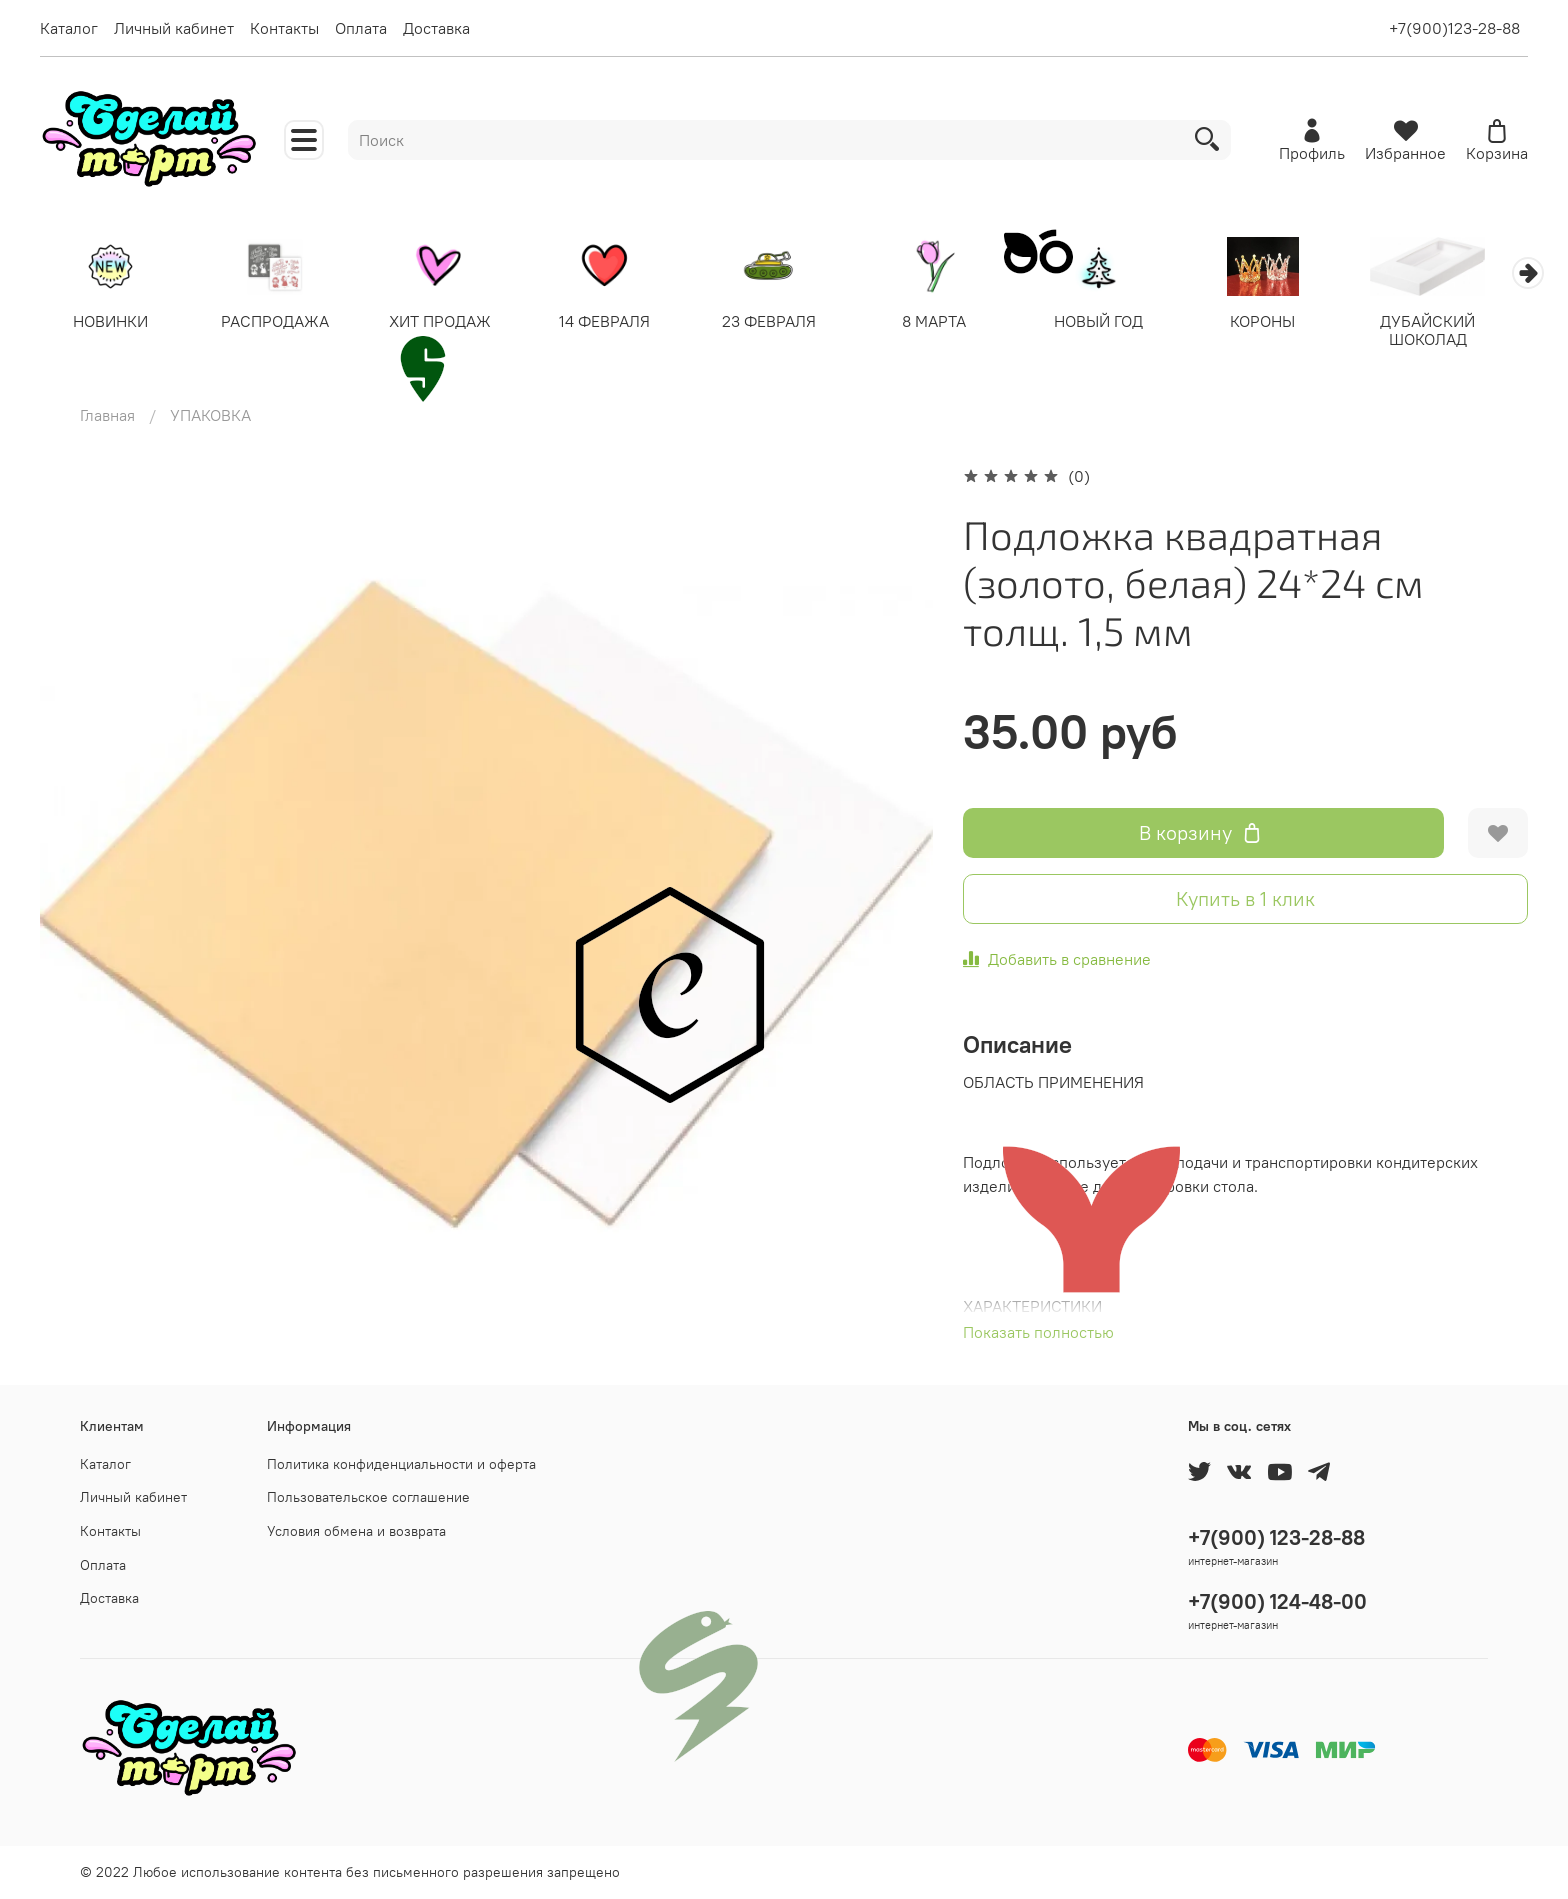 The image size is (1568, 1899). Describe the element at coordinates (423, 369) in the screenshot. I see `open the Swiggy food delivery app` at that location.